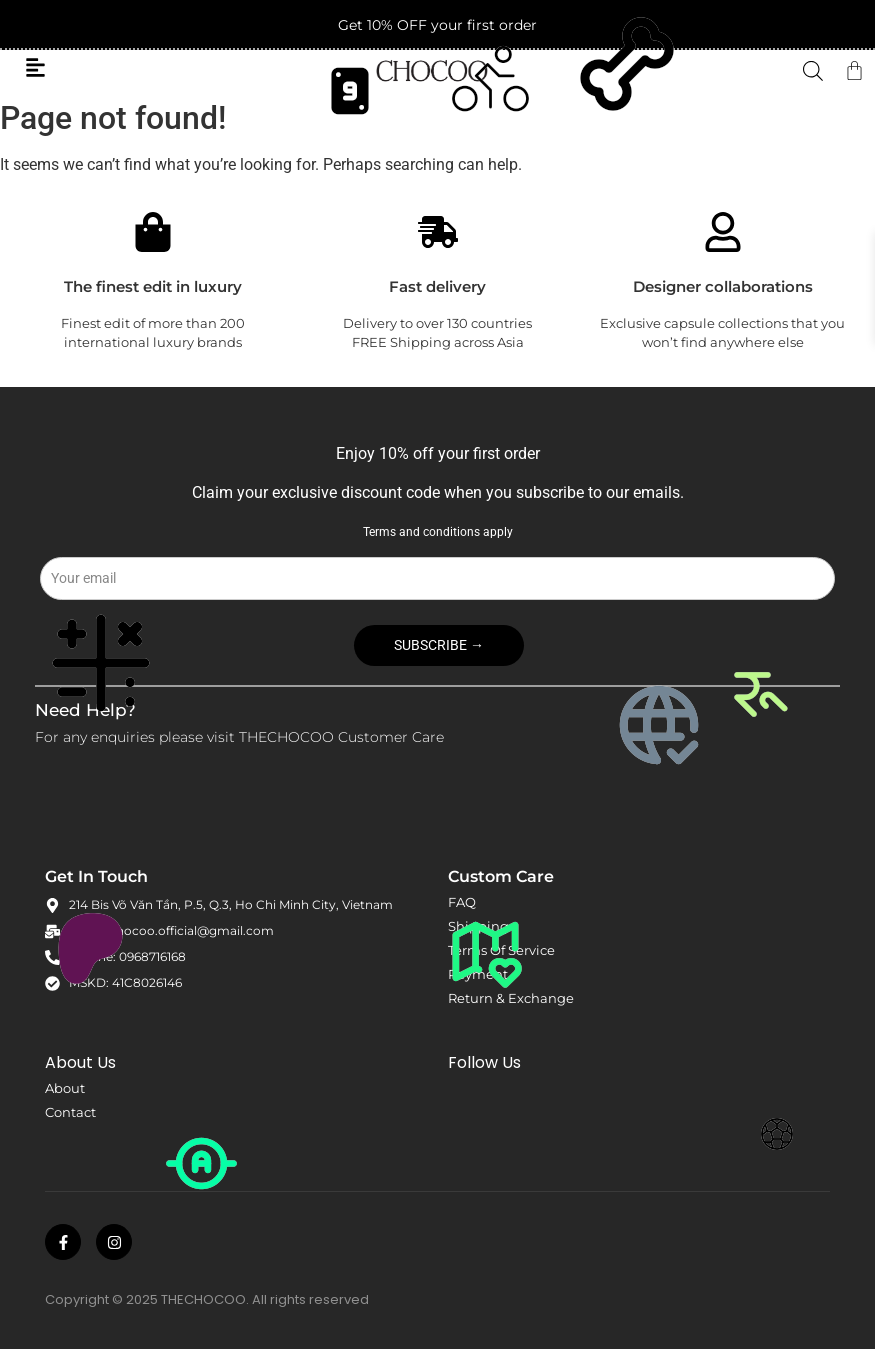 This screenshot has height=1349, width=875. What do you see at coordinates (90, 948) in the screenshot?
I see `visit patreon page` at bounding box center [90, 948].